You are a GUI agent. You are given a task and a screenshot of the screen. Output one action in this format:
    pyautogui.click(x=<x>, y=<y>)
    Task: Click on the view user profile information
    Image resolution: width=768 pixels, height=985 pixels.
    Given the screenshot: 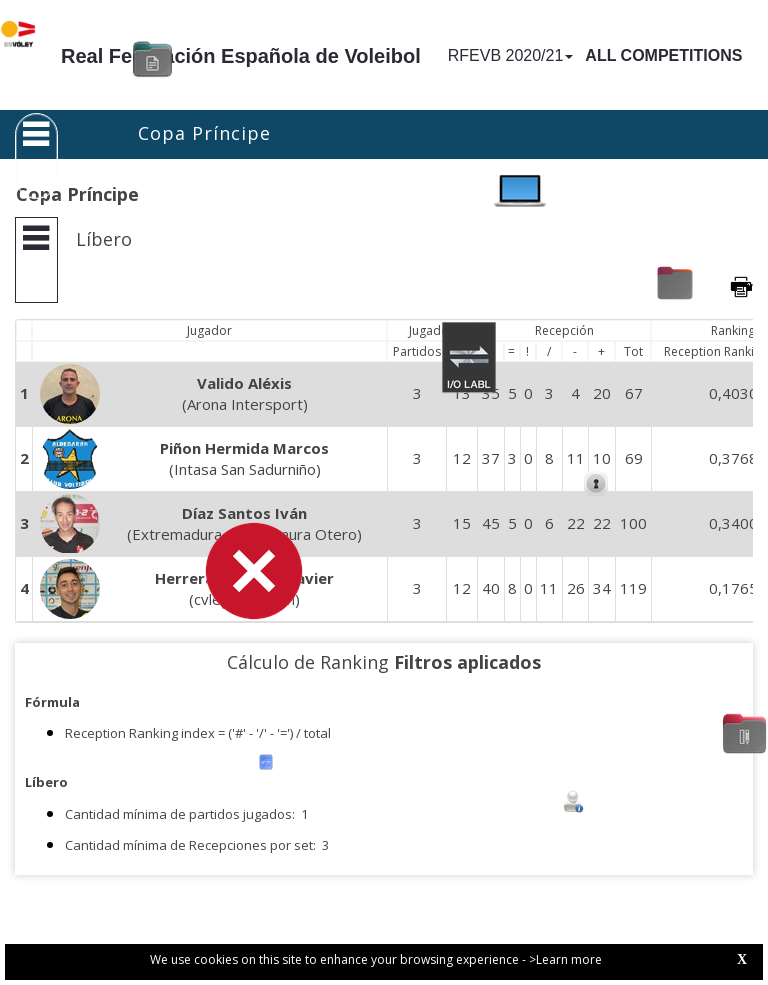 What is the action you would take?
    pyautogui.click(x=573, y=802)
    